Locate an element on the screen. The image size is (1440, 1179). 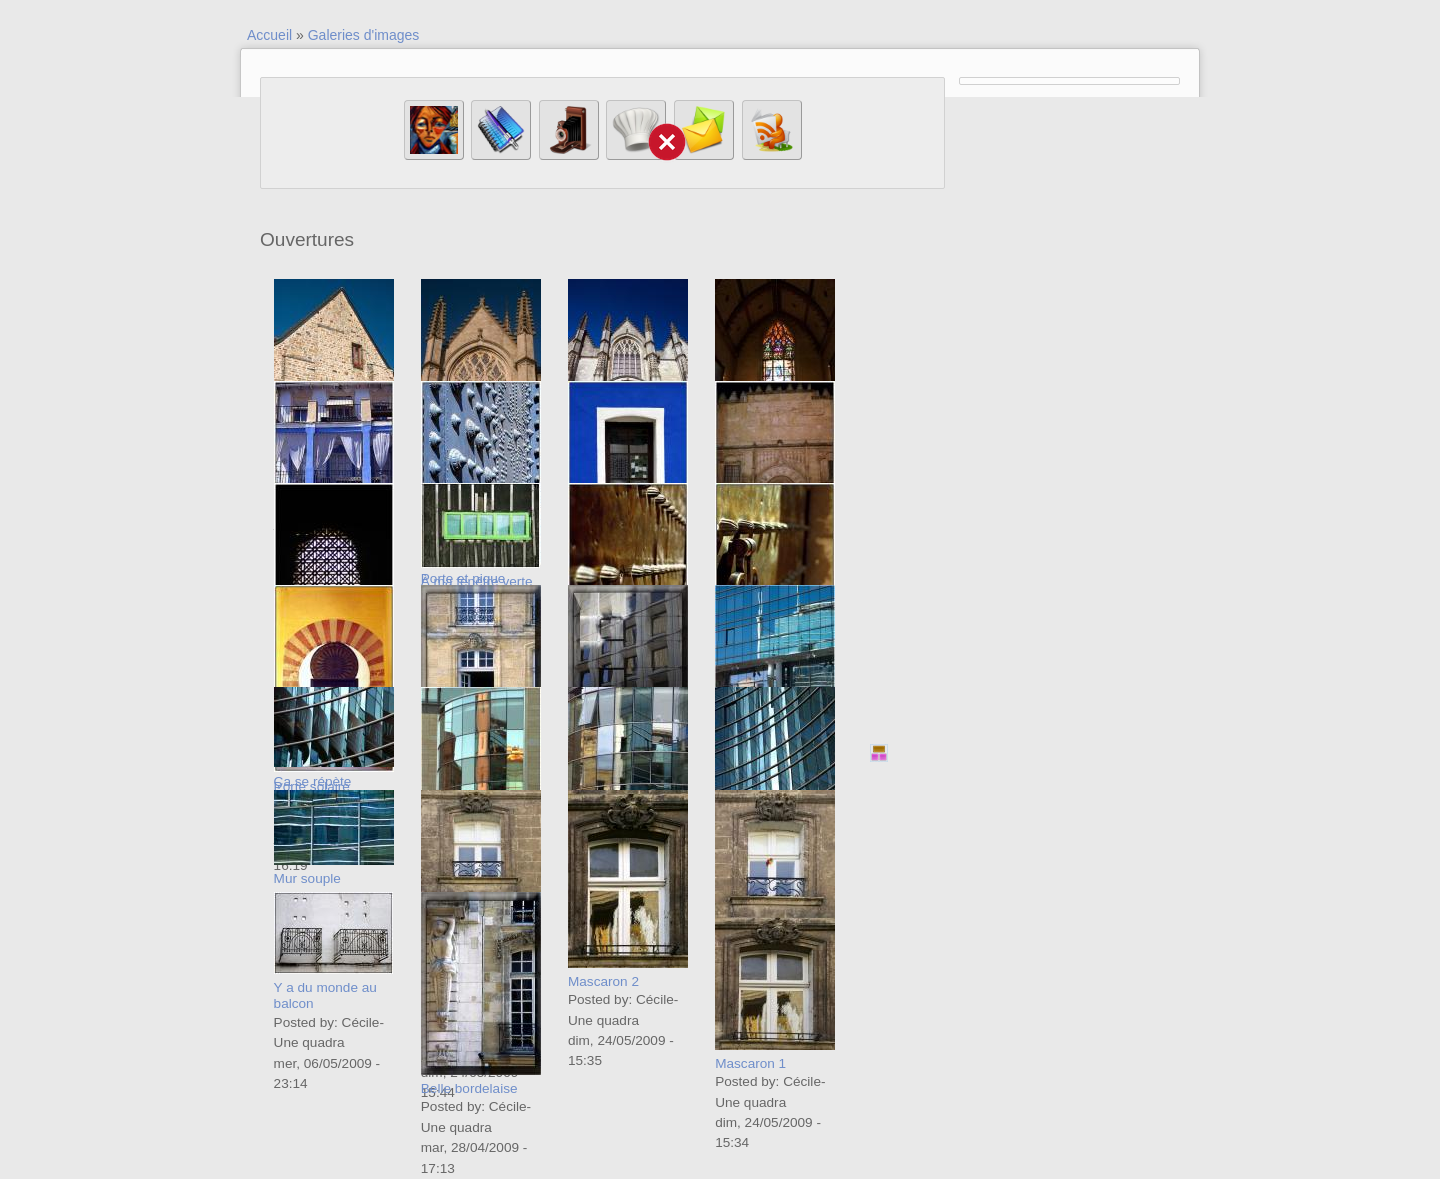
stop or cancel the current action is located at coordinates (667, 142).